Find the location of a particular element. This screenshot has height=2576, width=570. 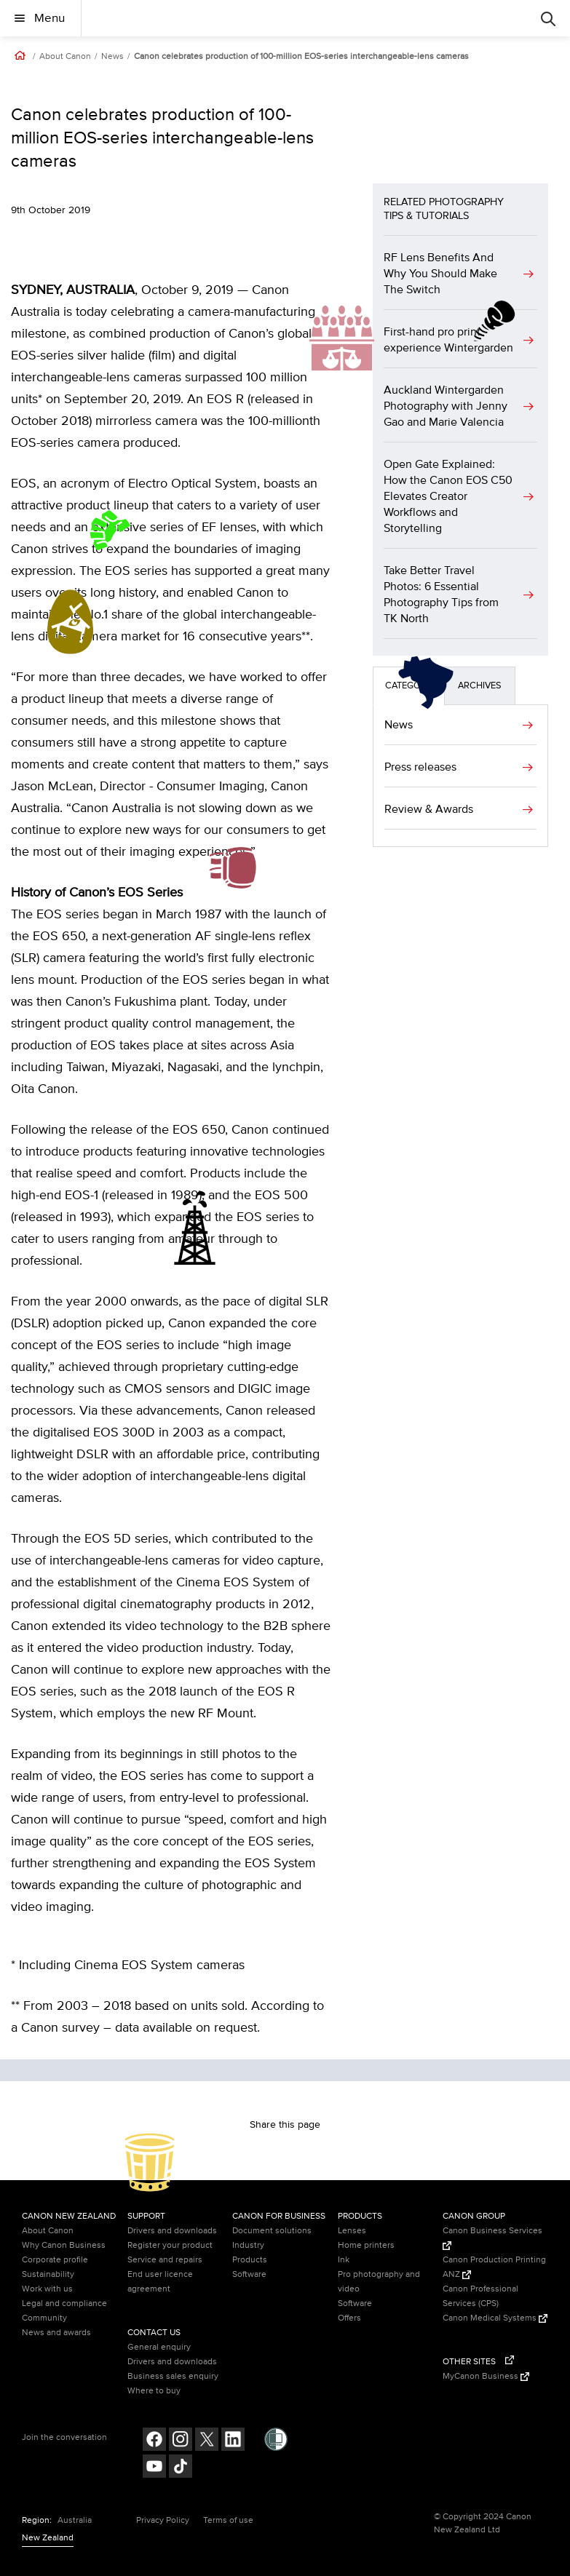

view creature or monster egg details is located at coordinates (70, 621).